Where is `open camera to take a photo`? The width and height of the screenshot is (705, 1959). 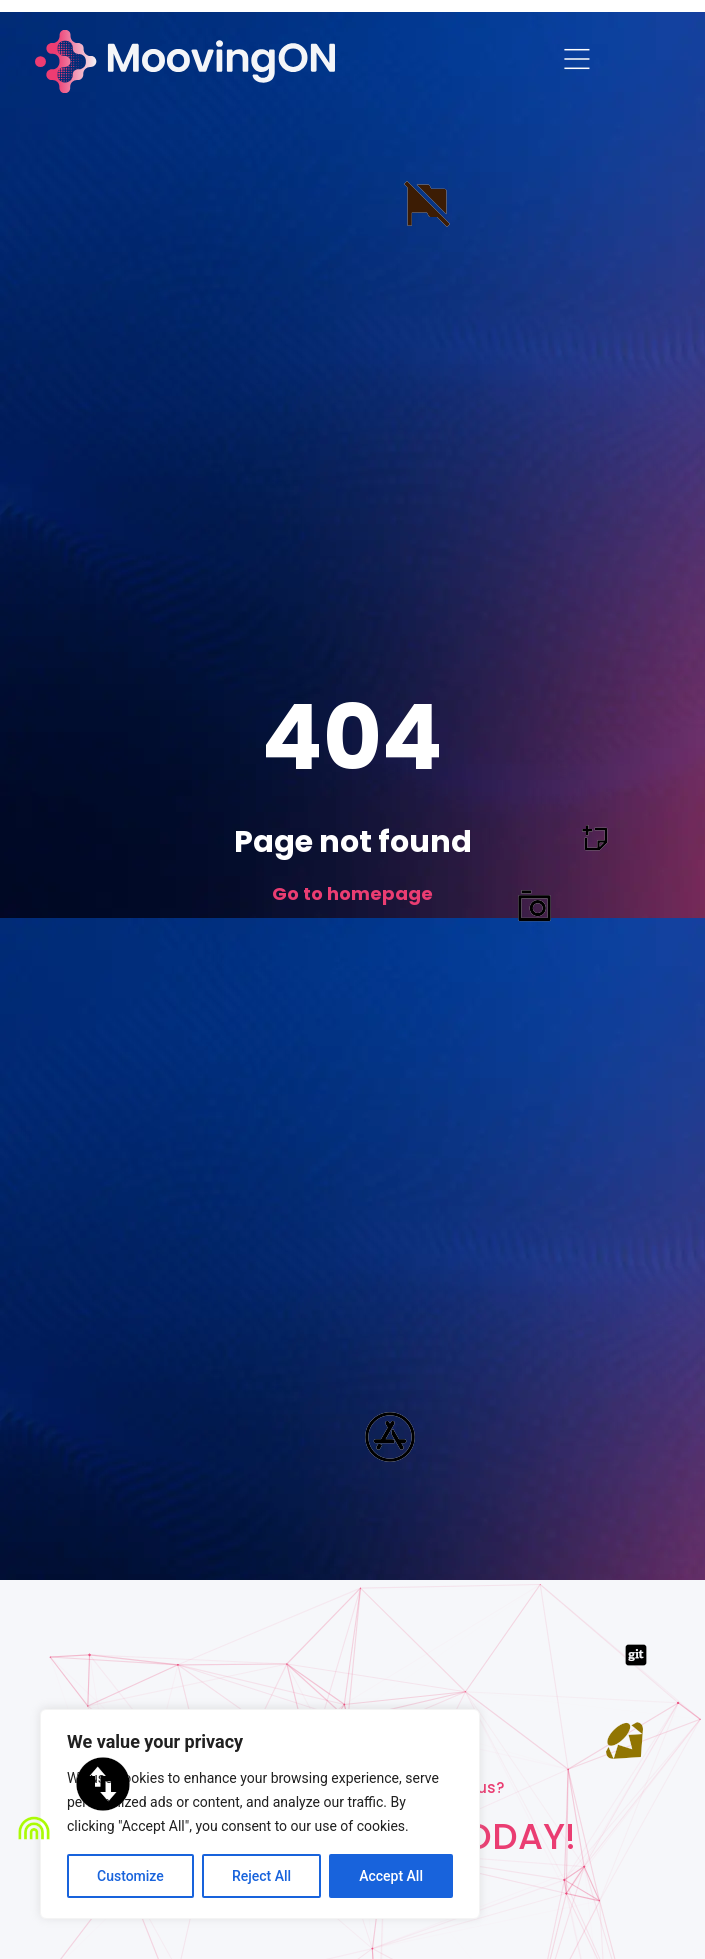 open camera to take a photo is located at coordinates (534, 906).